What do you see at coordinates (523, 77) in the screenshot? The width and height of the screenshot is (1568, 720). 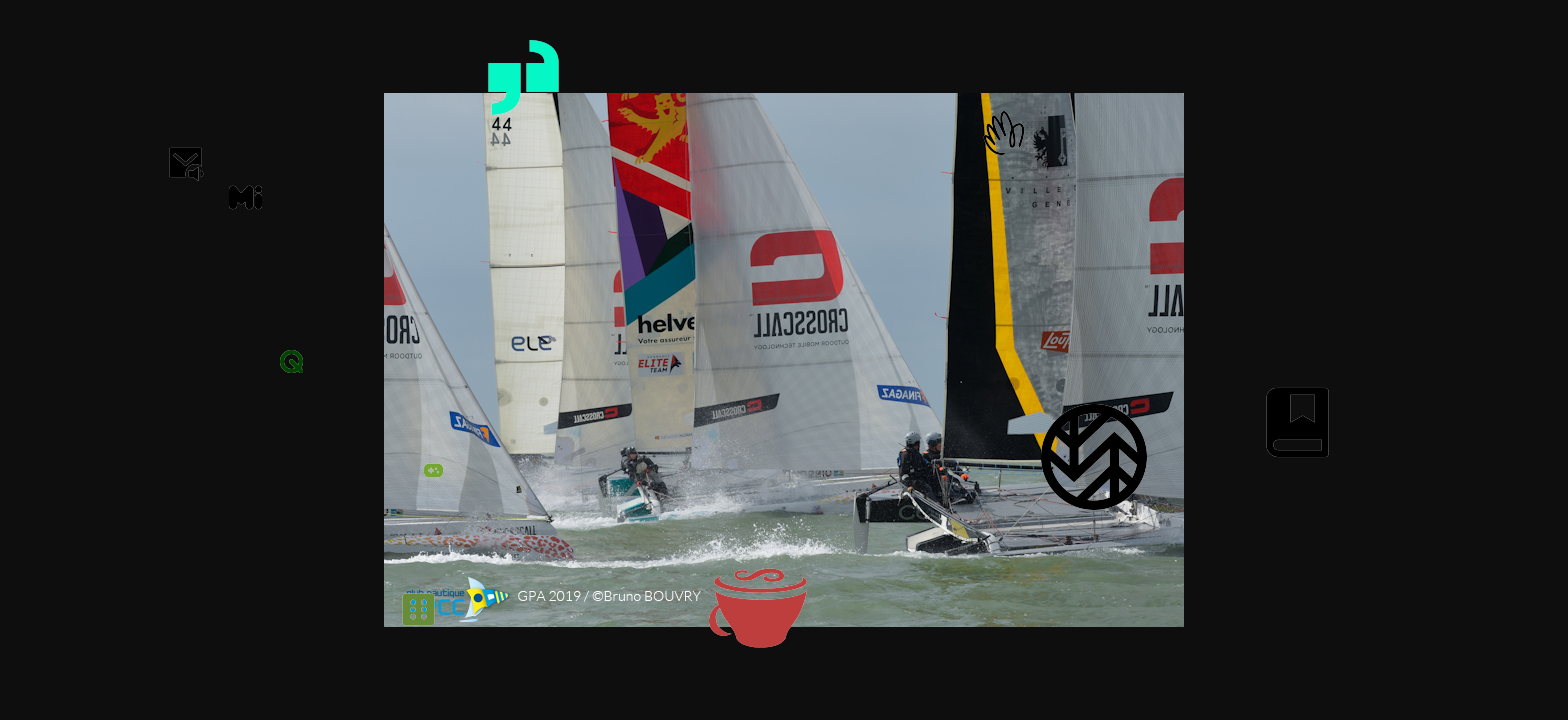 I see `visit glassdoor website` at bounding box center [523, 77].